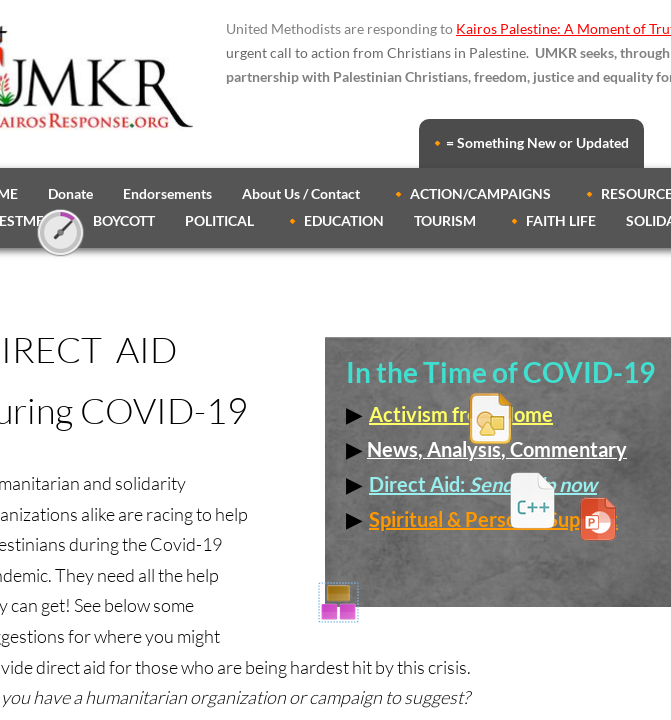 This screenshot has width=671, height=720. Describe the element at coordinates (490, 418) in the screenshot. I see `libreoffice draw template file` at that location.